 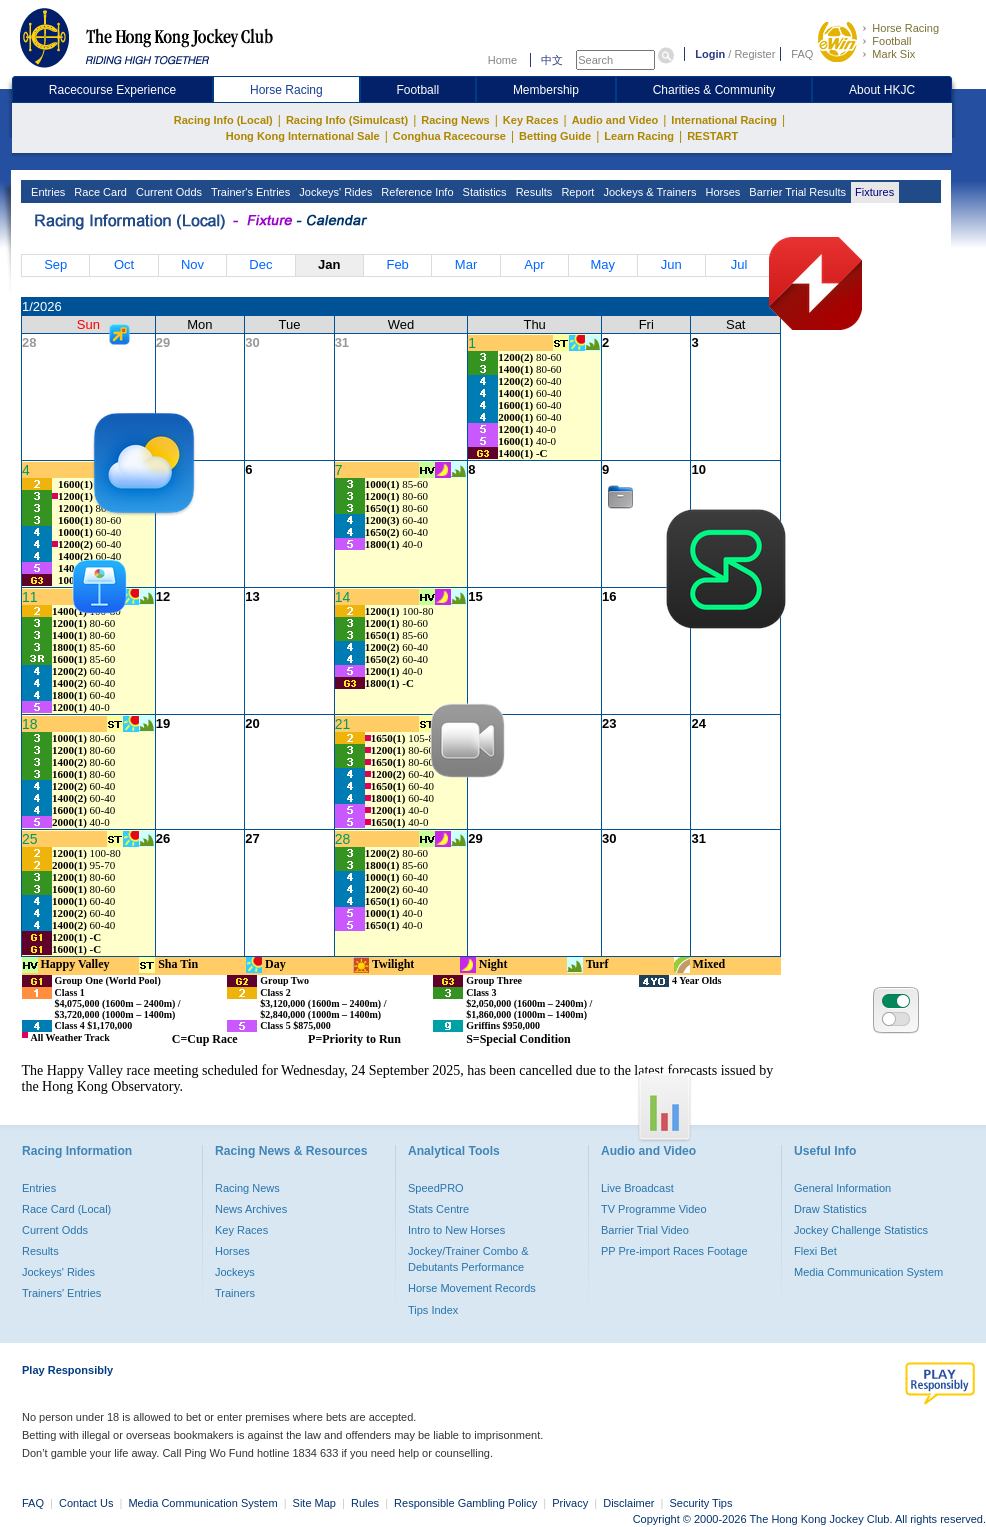 I want to click on open session private messenger app, so click(x=726, y=569).